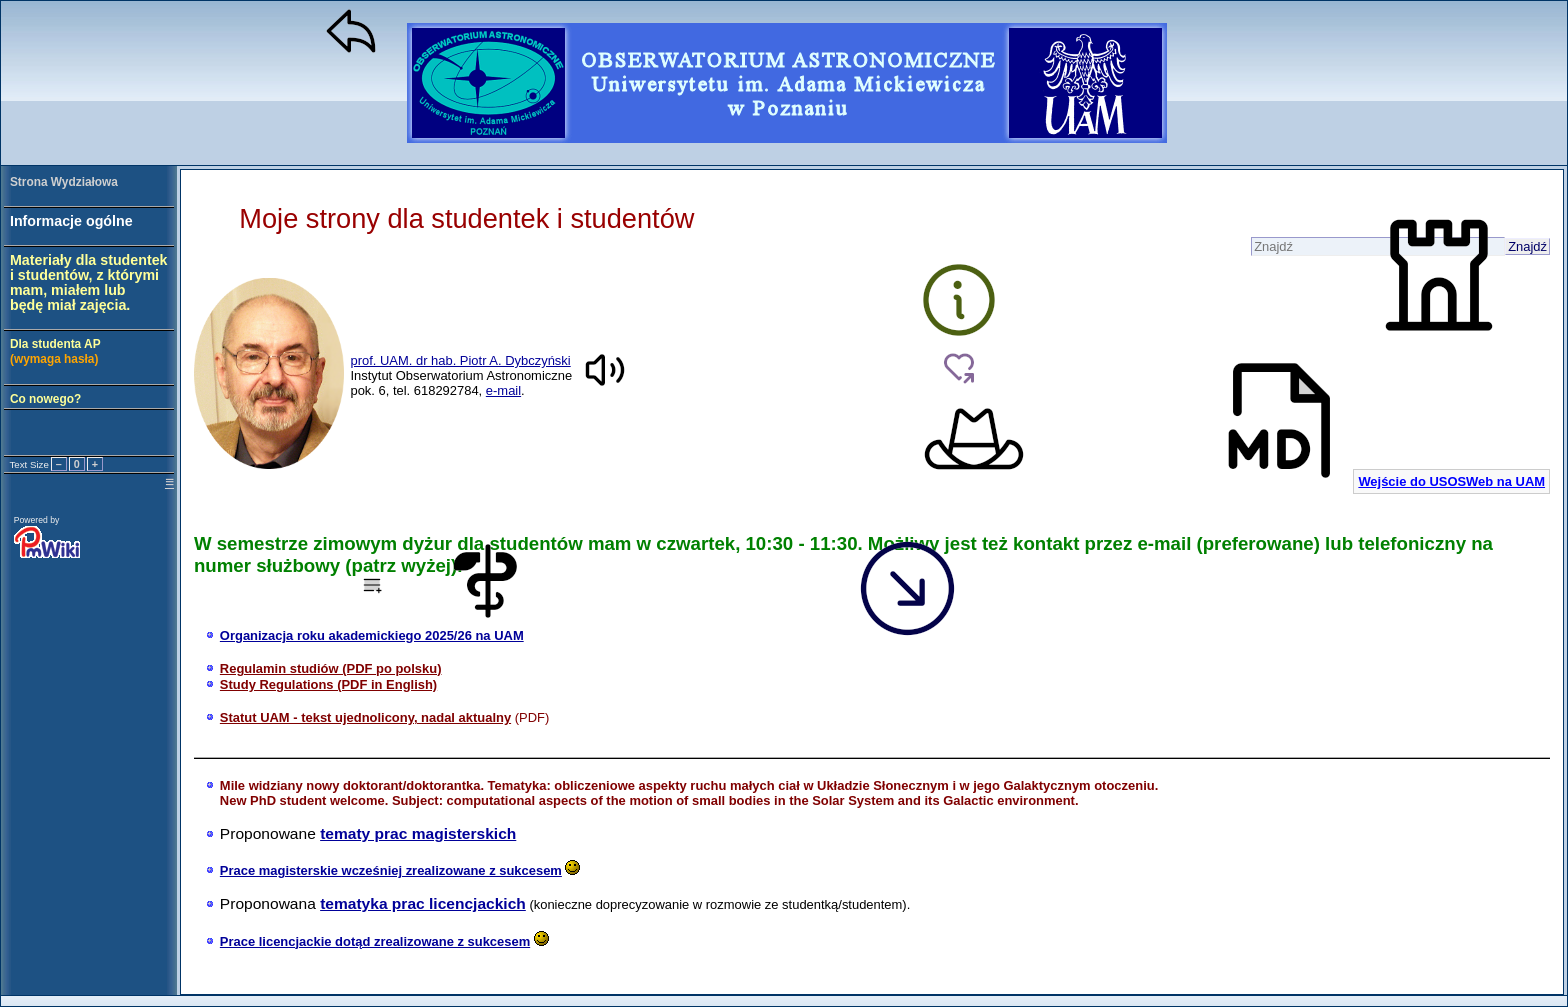 The image size is (1568, 1007). What do you see at coordinates (974, 442) in the screenshot?
I see `select western or country theme` at bounding box center [974, 442].